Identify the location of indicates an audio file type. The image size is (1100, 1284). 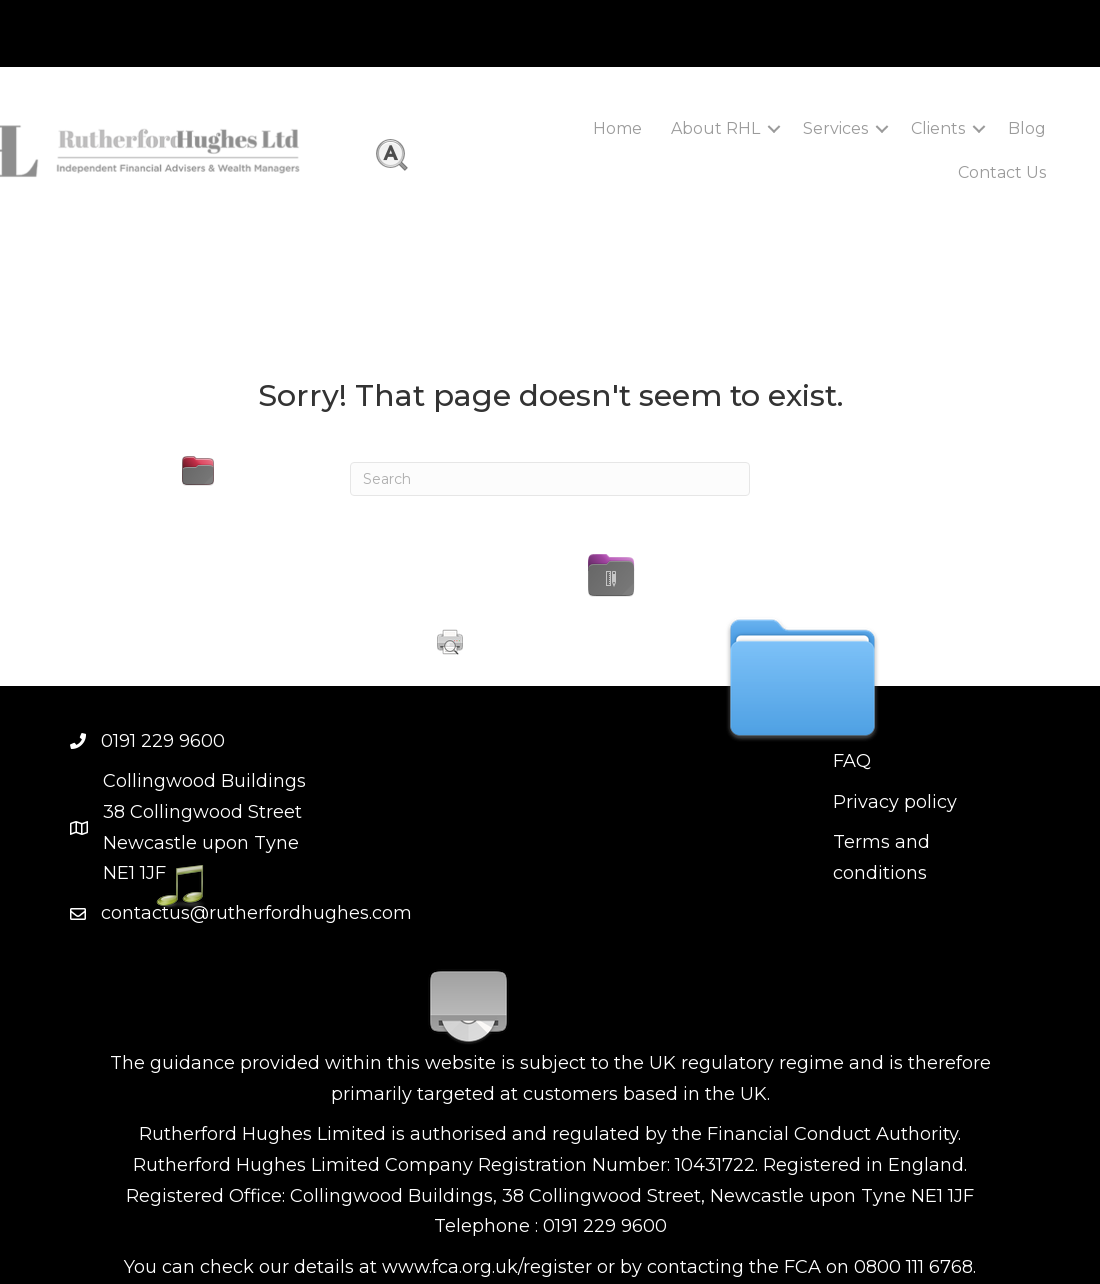
(180, 886).